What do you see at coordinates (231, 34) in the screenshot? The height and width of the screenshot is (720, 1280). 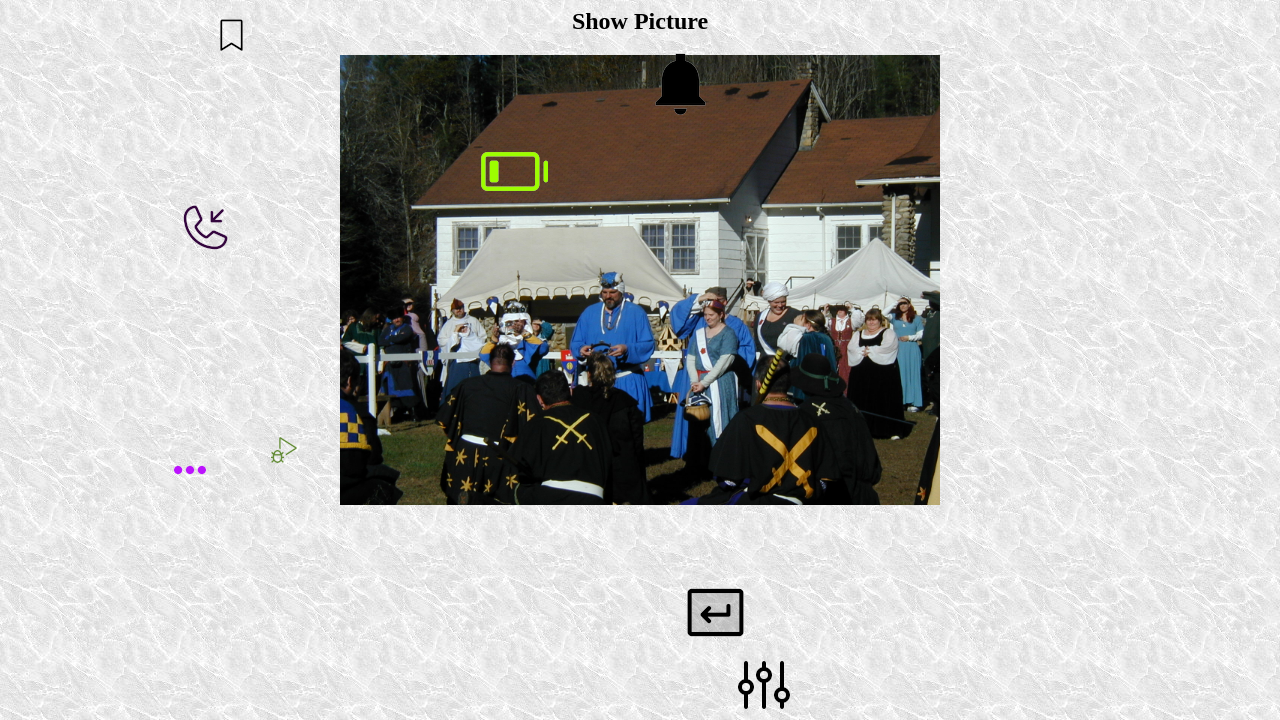 I see `save item to bookmarks` at bounding box center [231, 34].